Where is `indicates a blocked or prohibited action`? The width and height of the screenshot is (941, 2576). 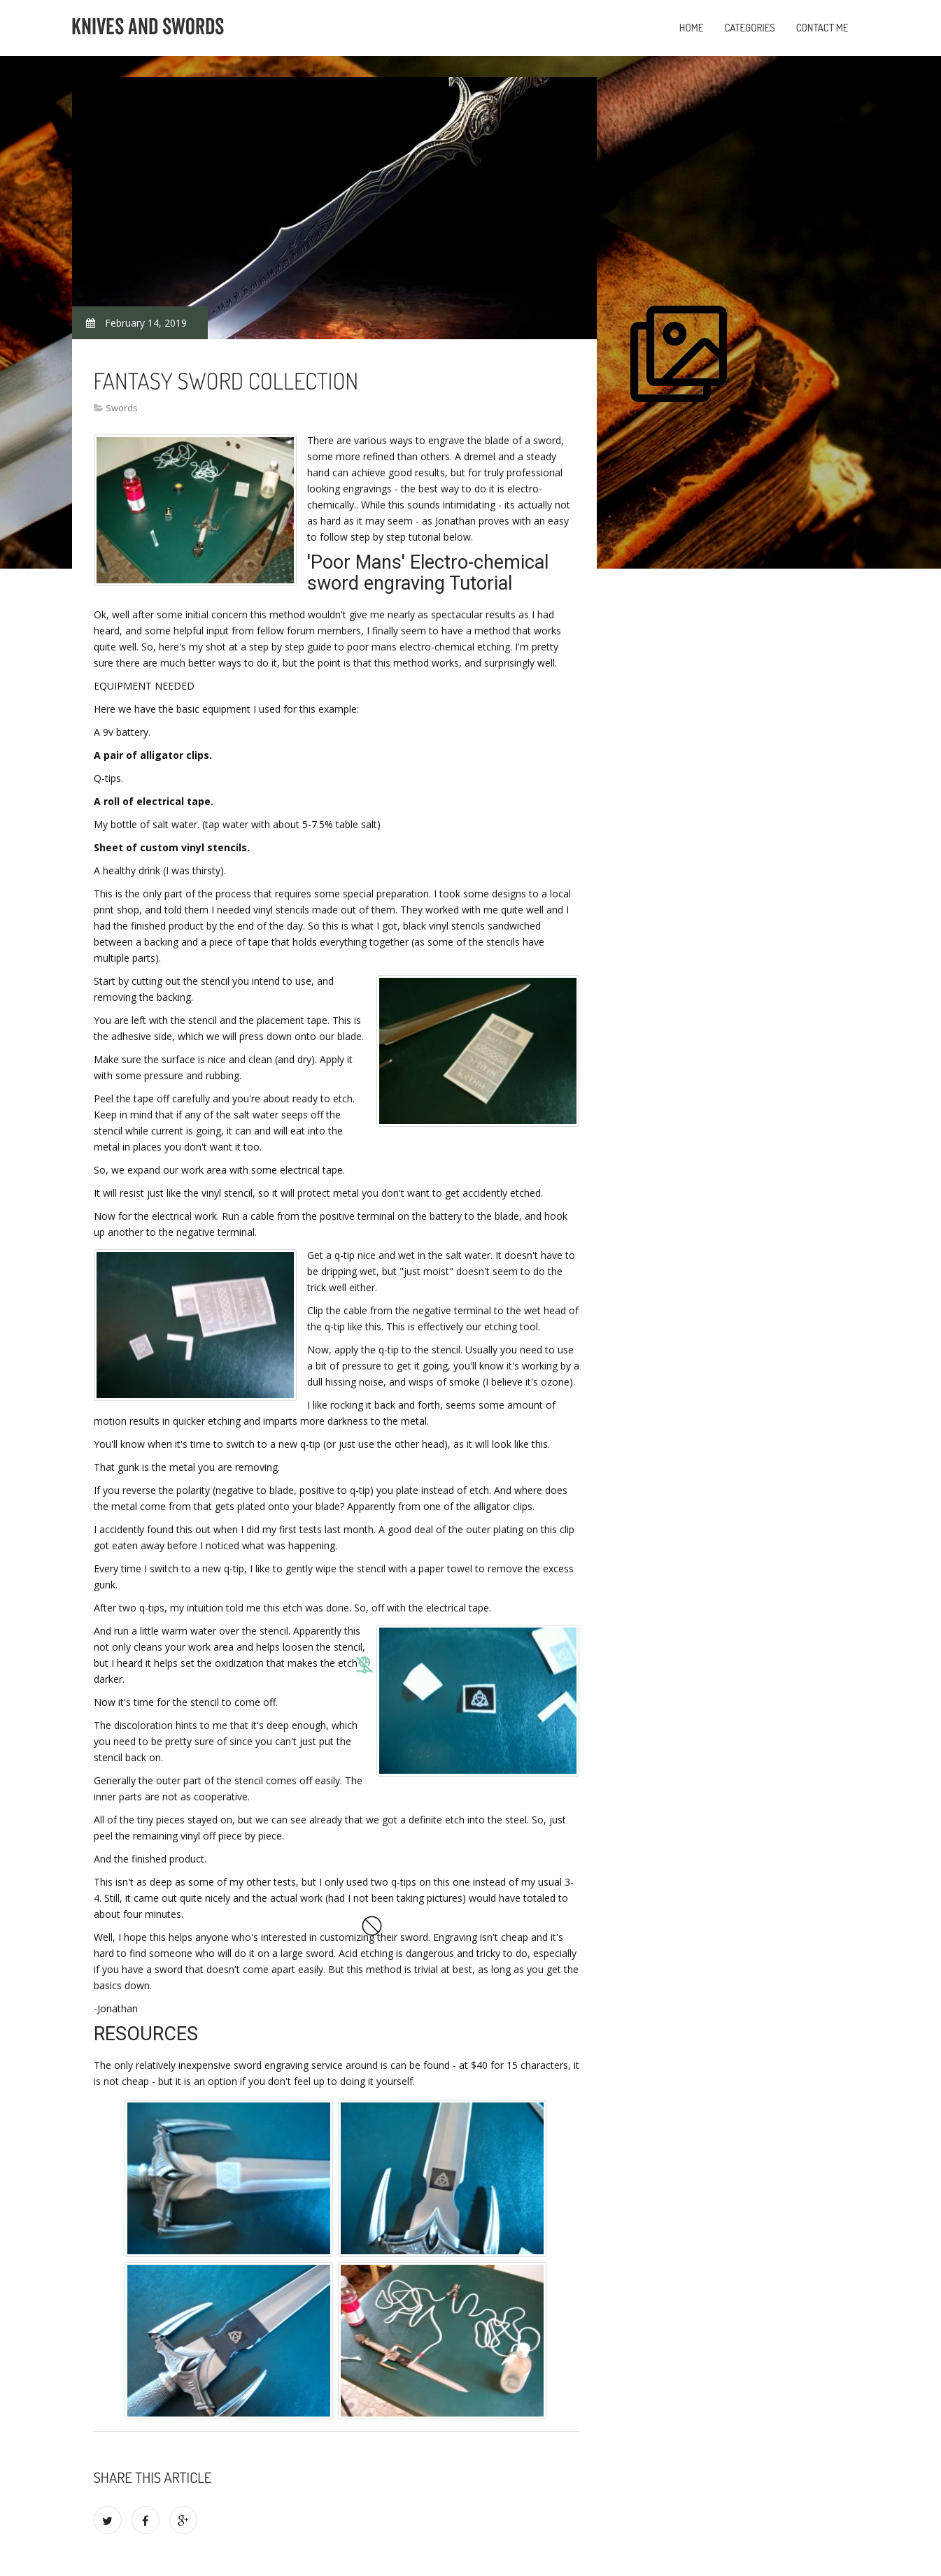
indicates a blocked or prohibited action is located at coordinates (372, 1926).